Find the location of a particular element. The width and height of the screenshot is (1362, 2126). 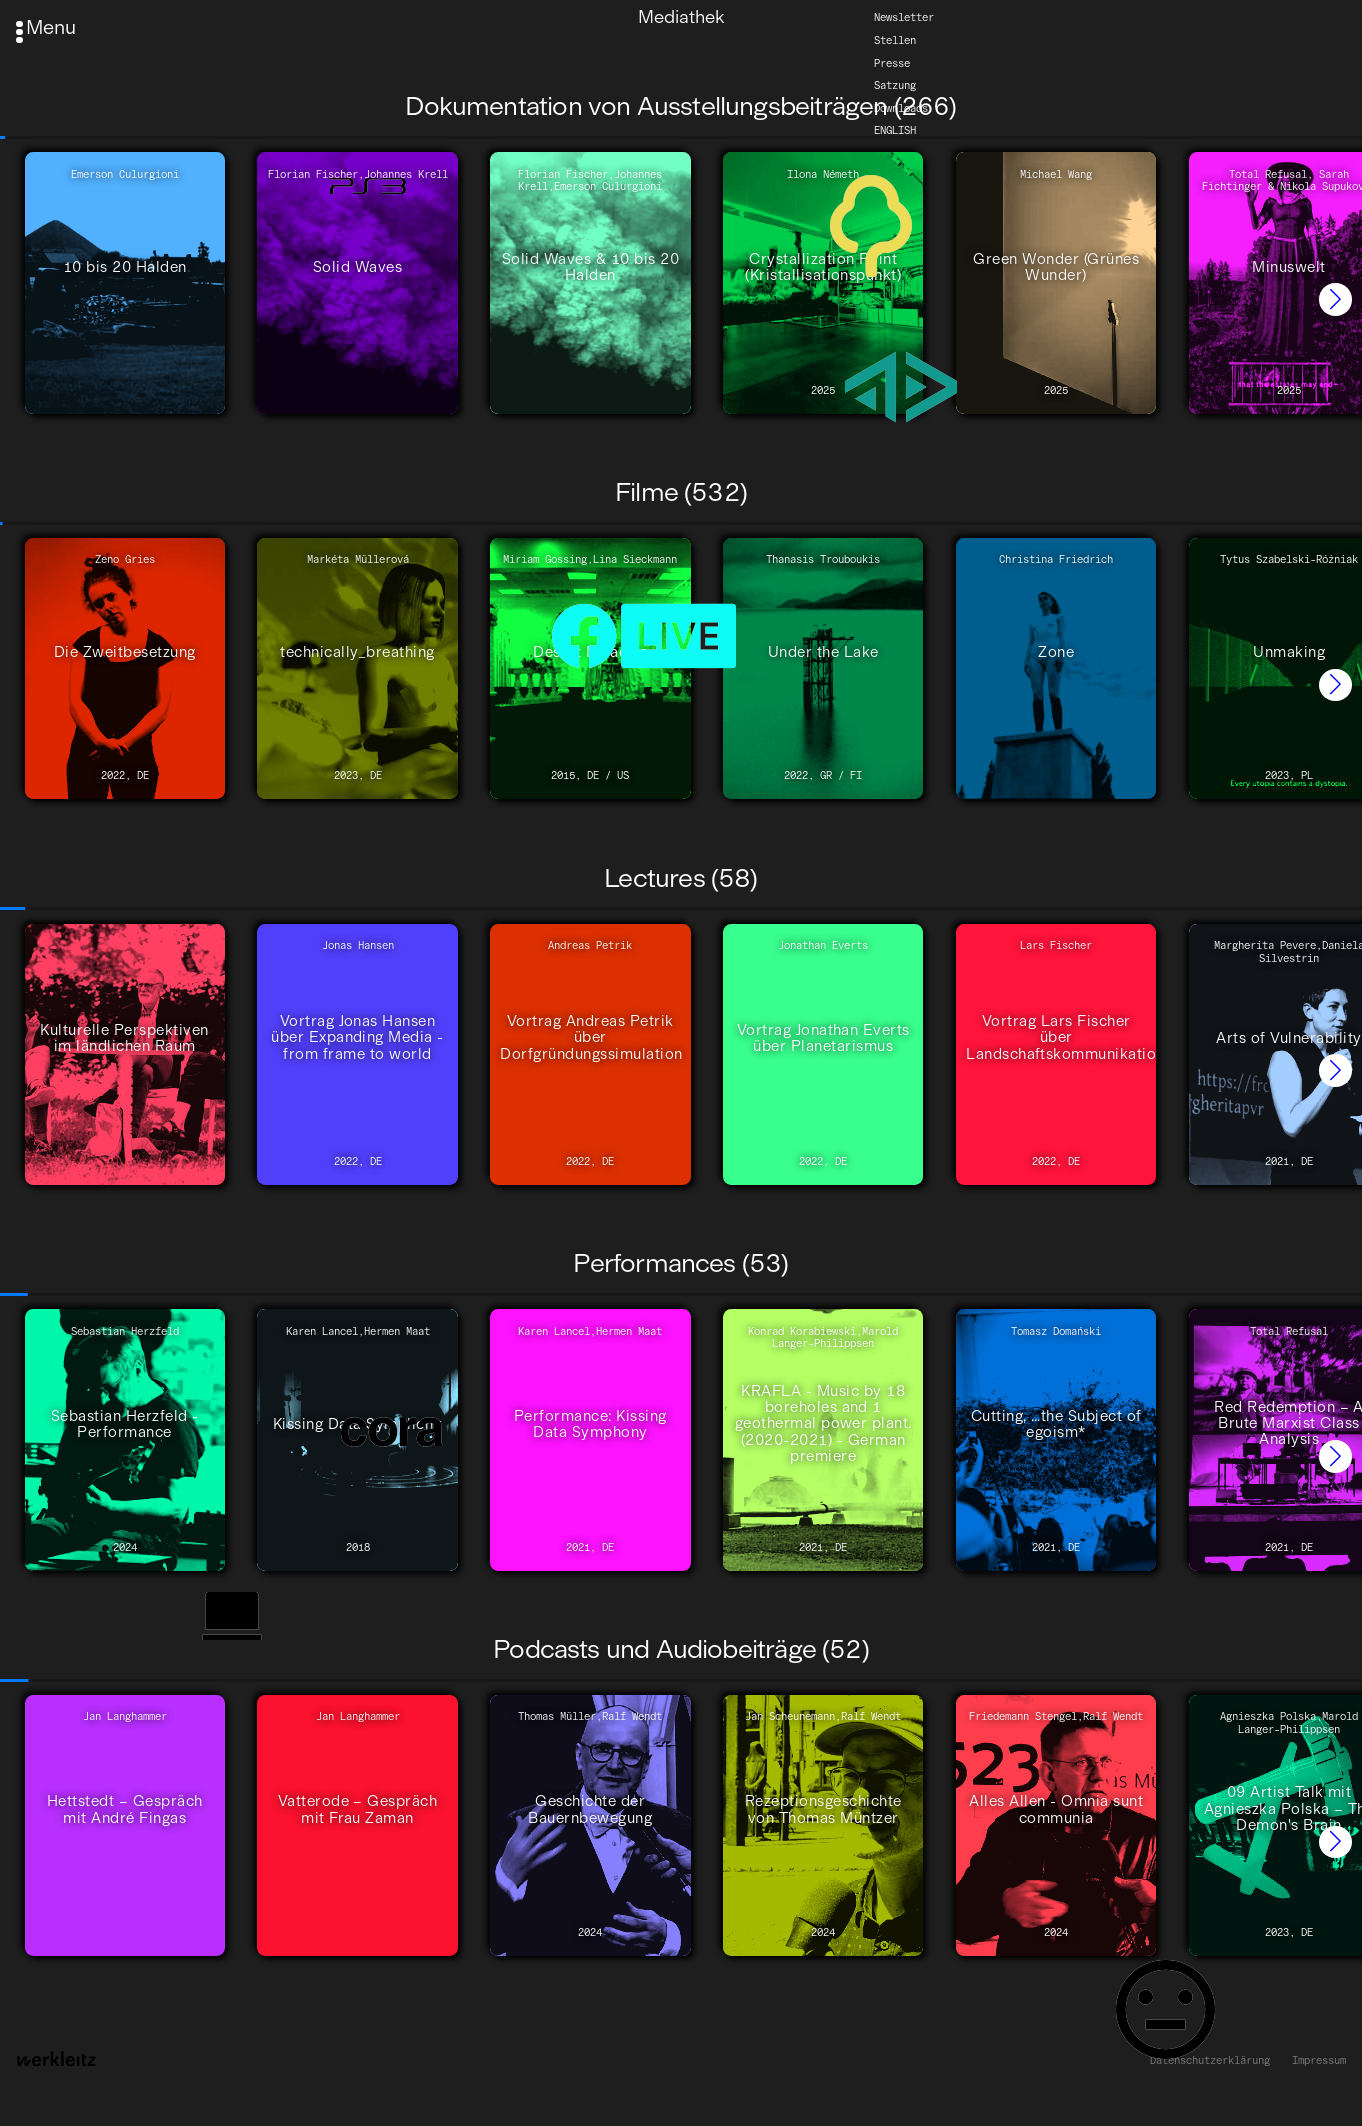

open the gumtree app is located at coordinates (871, 226).